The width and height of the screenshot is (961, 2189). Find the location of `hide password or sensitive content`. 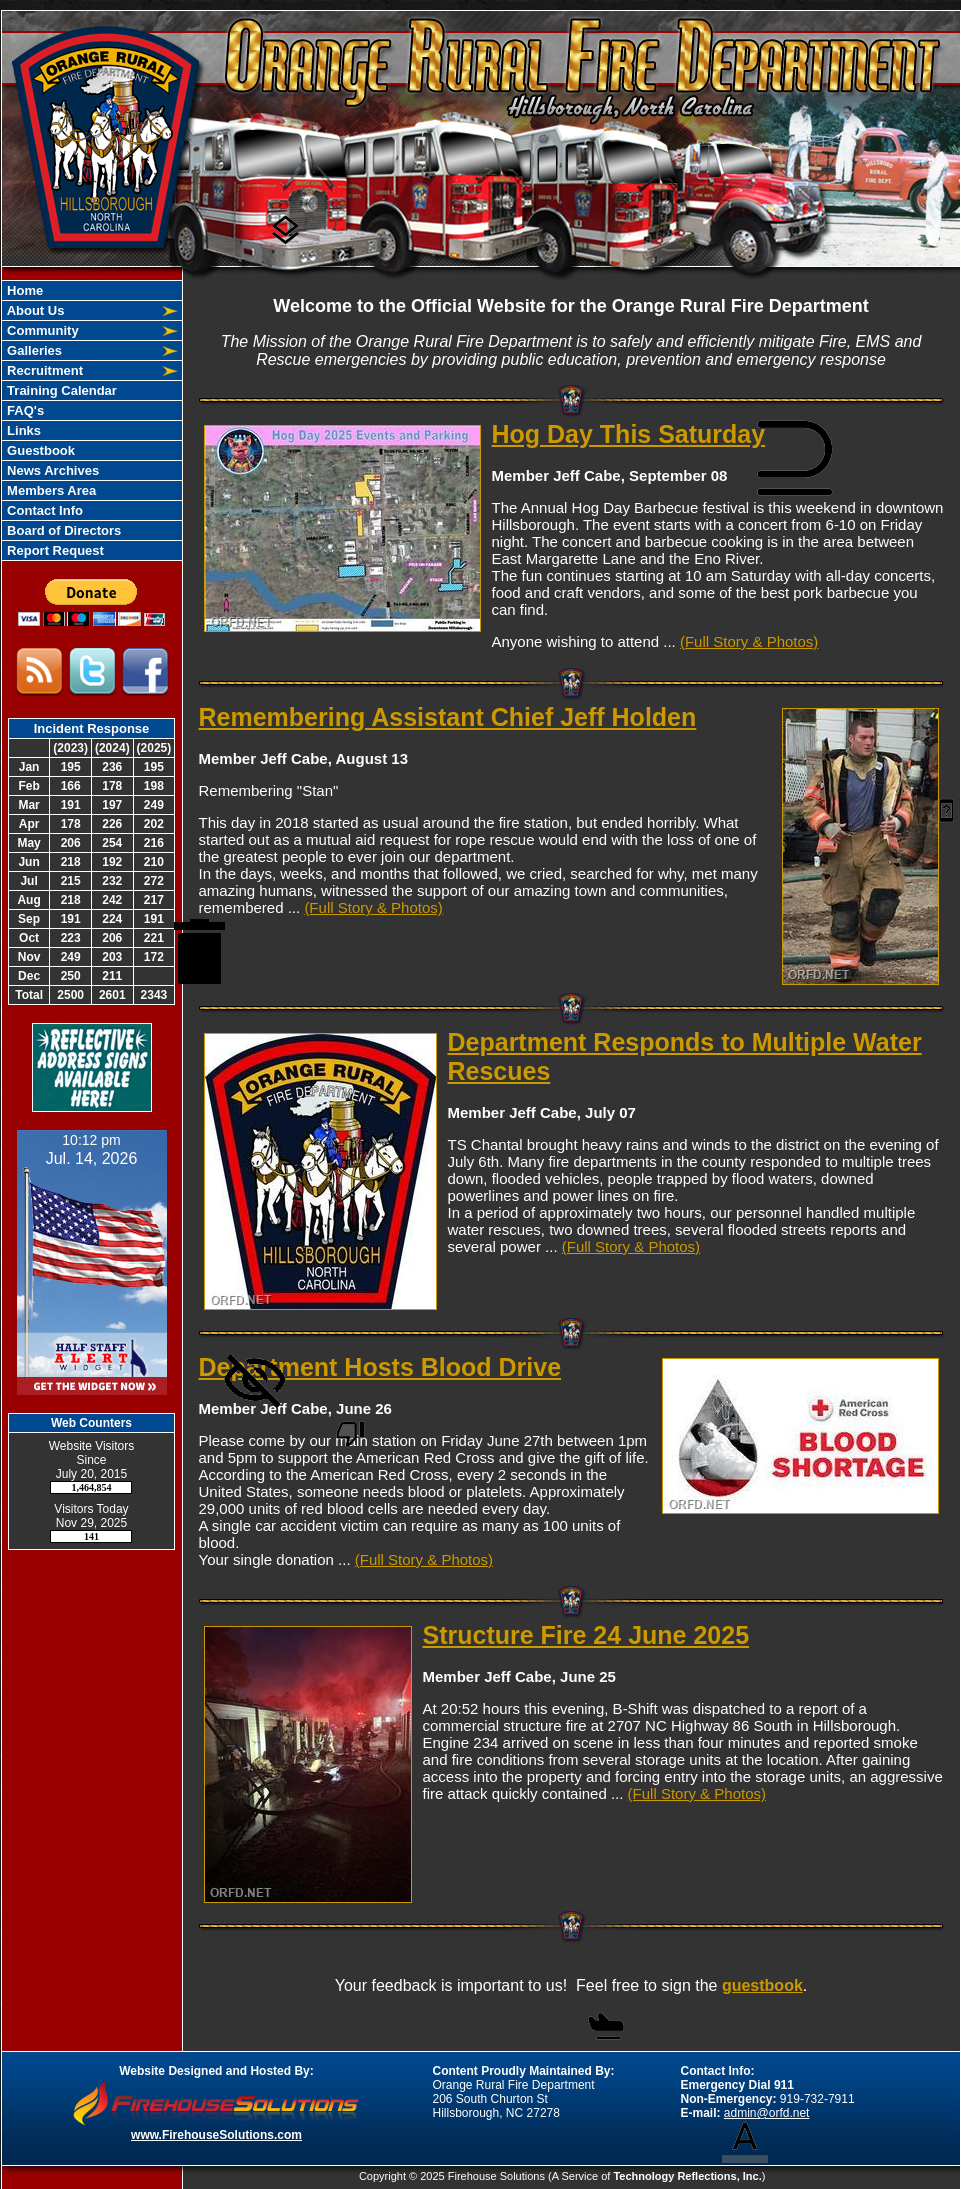

hide password or sensitive content is located at coordinates (255, 1381).